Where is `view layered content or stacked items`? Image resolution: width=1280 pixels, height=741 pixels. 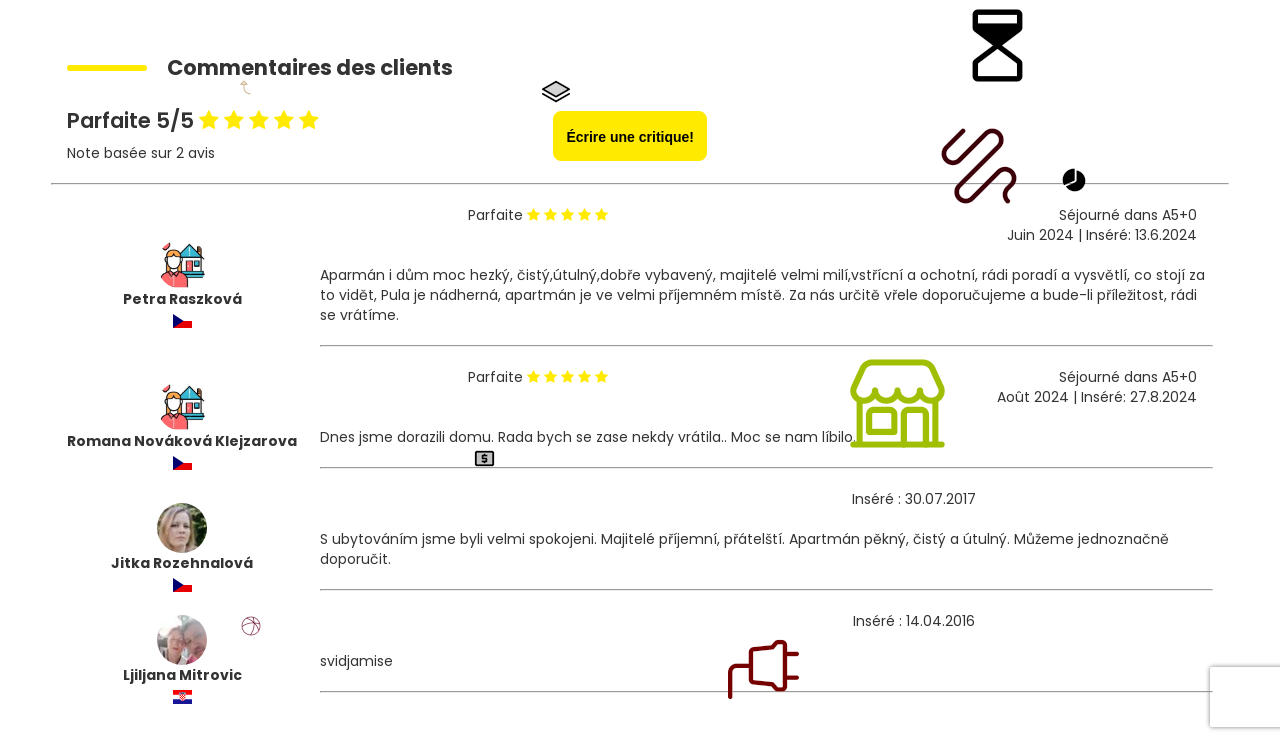
view layered content or stacked items is located at coordinates (556, 92).